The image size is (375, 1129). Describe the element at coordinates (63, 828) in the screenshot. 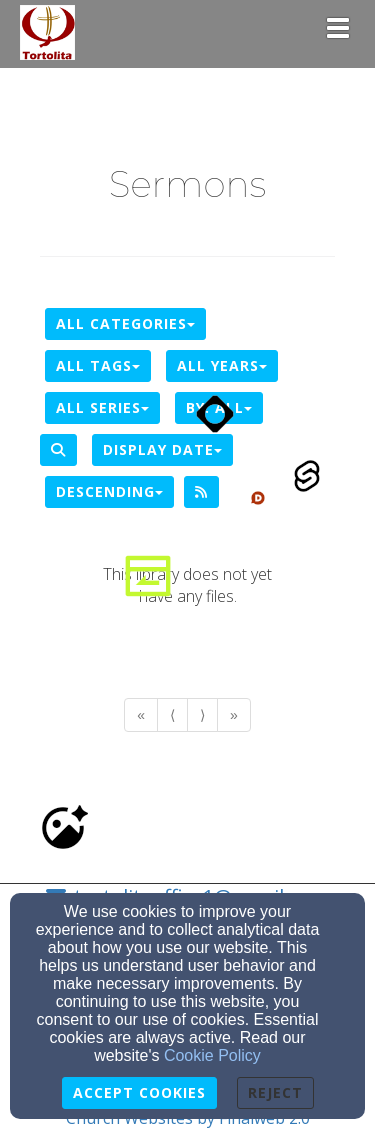

I see `generate ai-enhanced image` at that location.